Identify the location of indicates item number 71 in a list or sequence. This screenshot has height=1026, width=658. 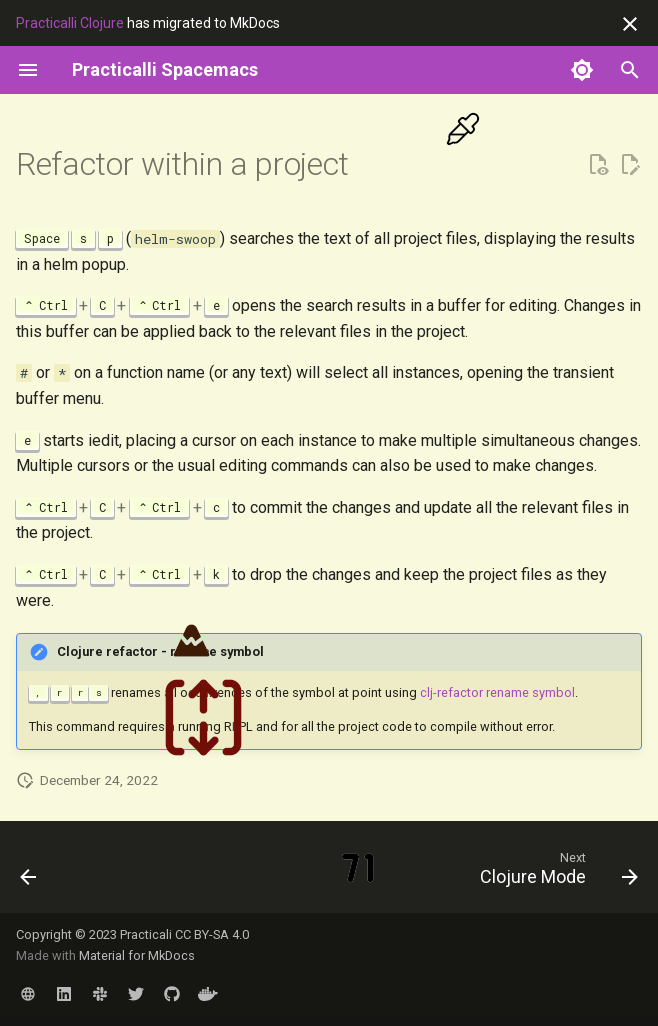
(359, 868).